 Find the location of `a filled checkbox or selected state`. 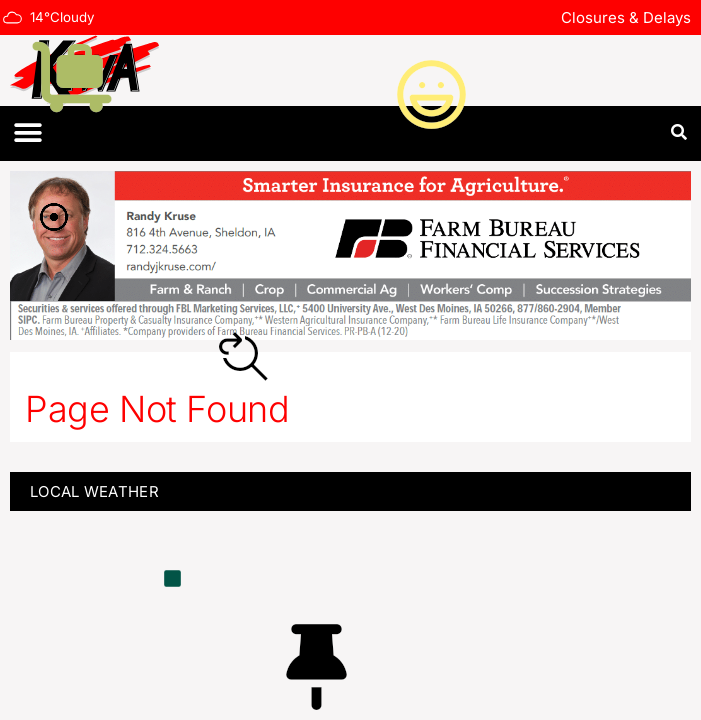

a filled checkbox or selected state is located at coordinates (172, 578).